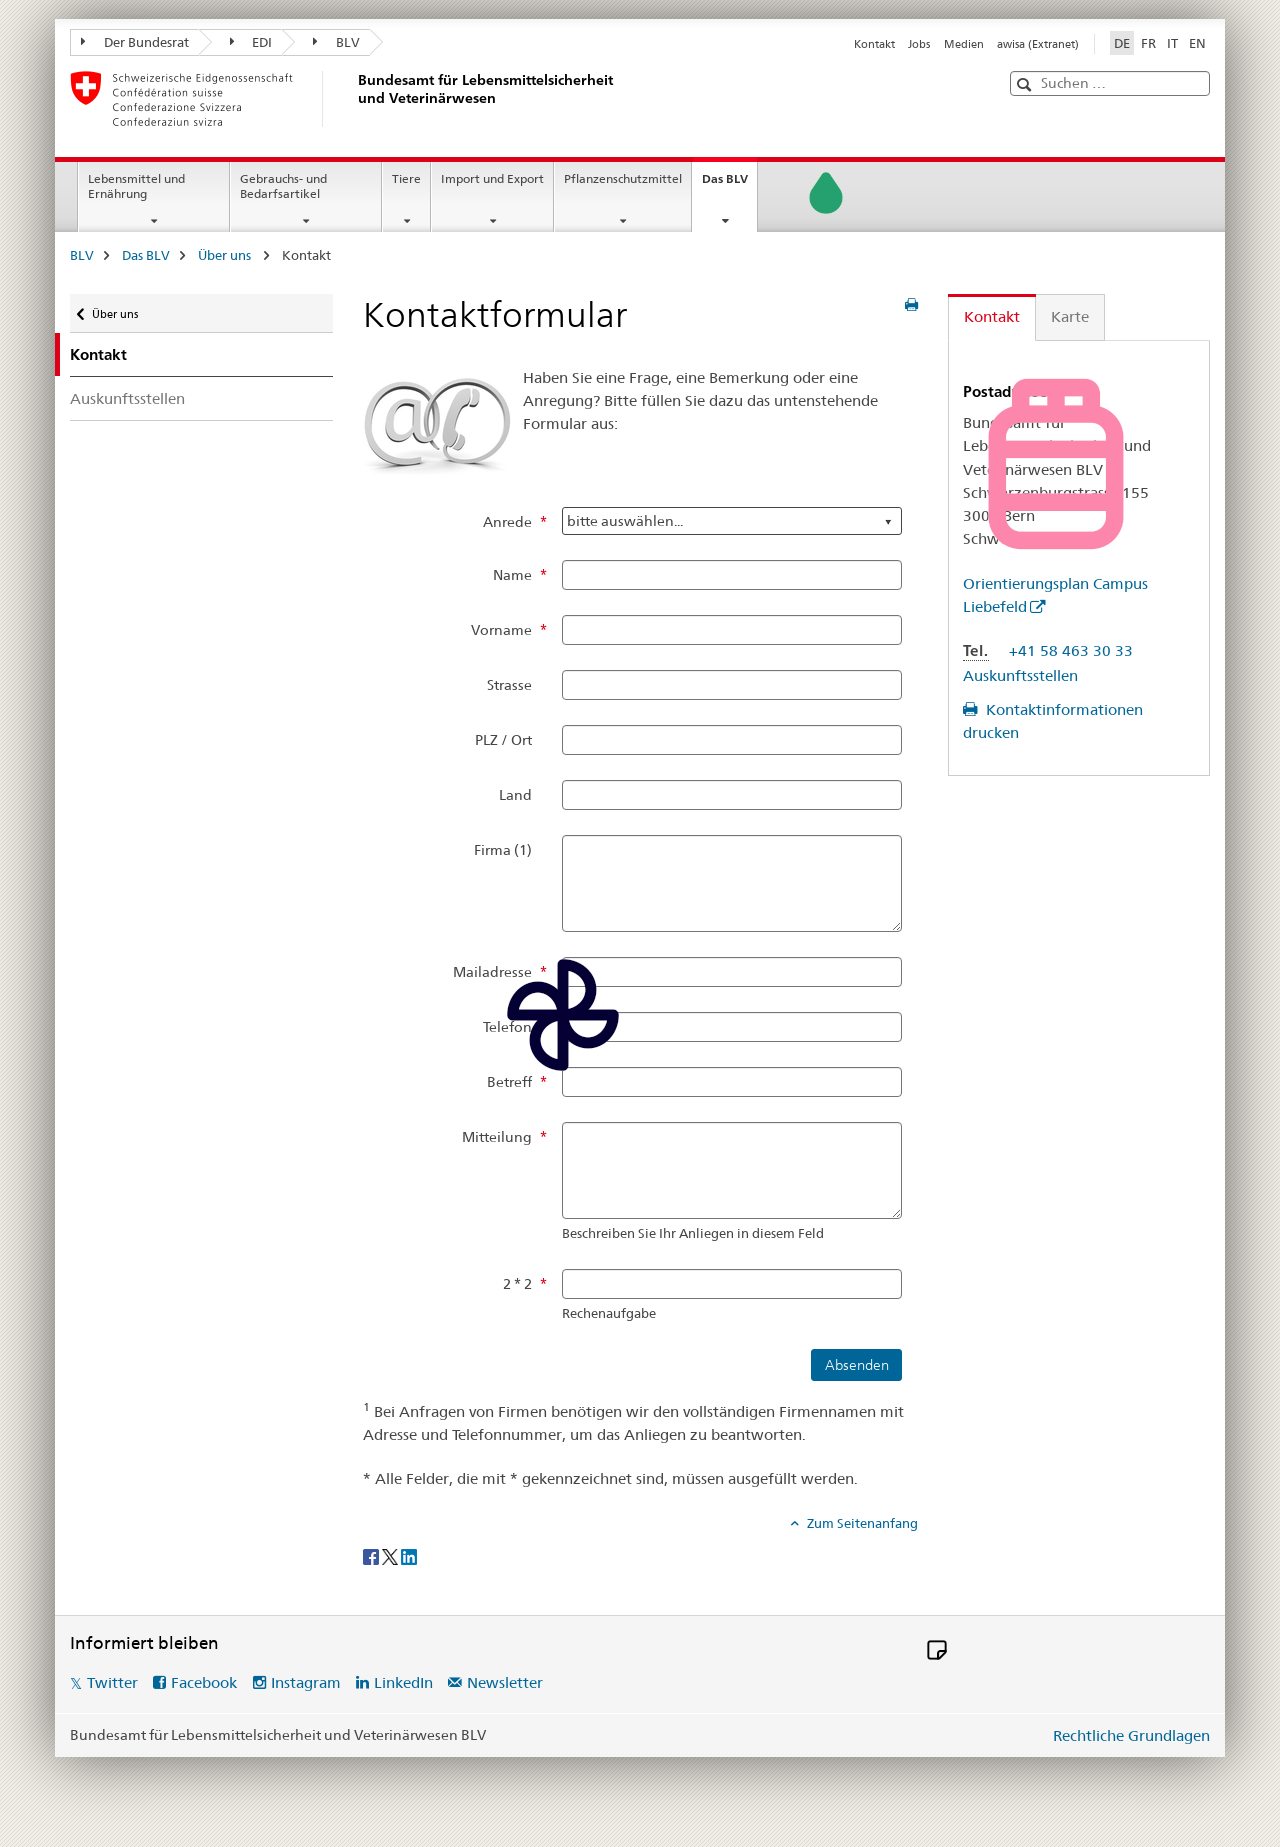 Image resolution: width=1280 pixels, height=1847 pixels. Describe the element at coordinates (1056, 464) in the screenshot. I see `view or manage stored items` at that location.